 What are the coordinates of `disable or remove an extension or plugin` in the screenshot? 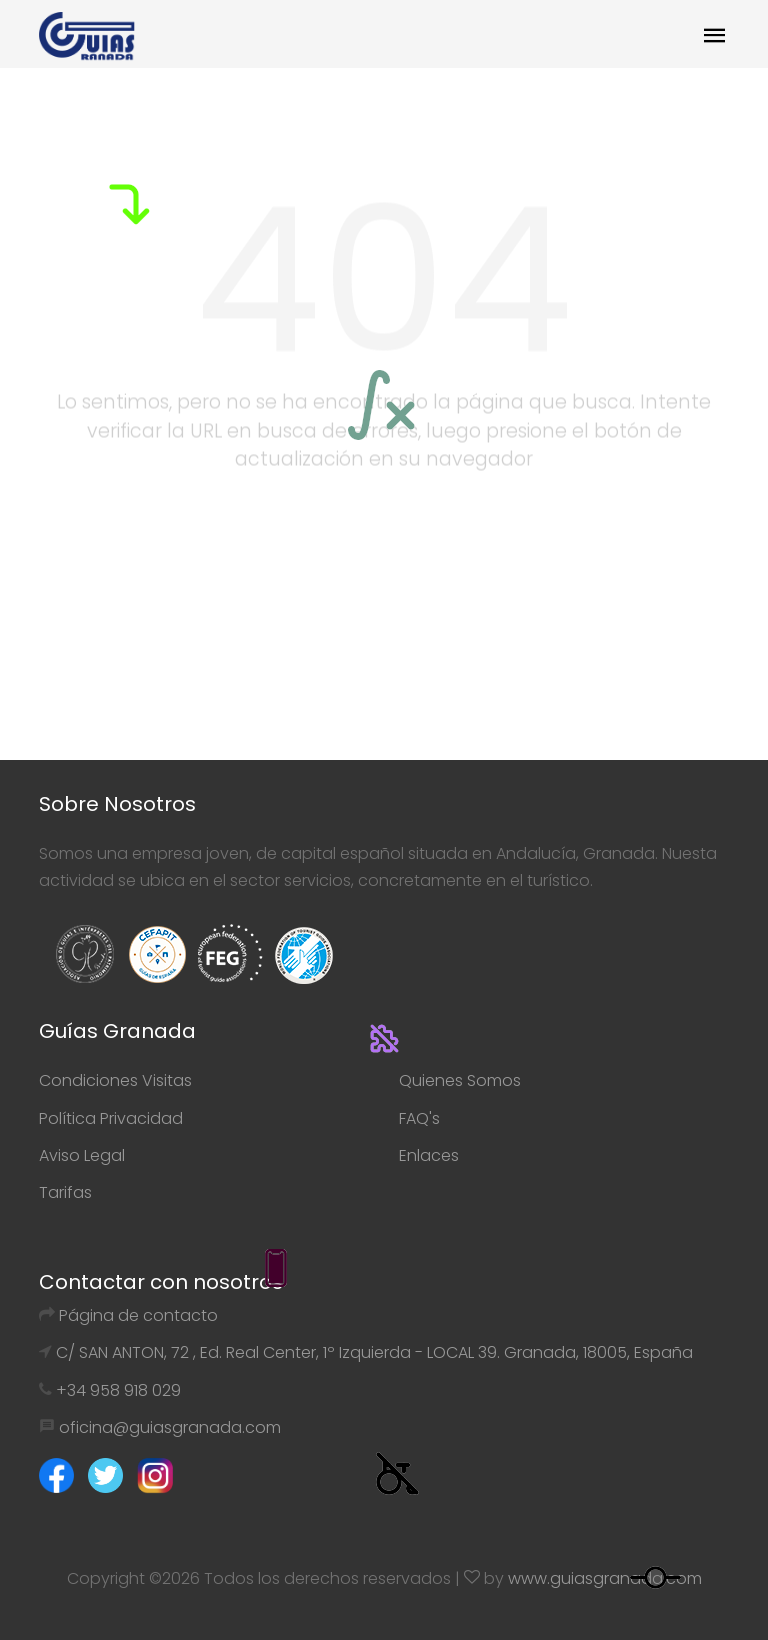 It's located at (384, 1038).